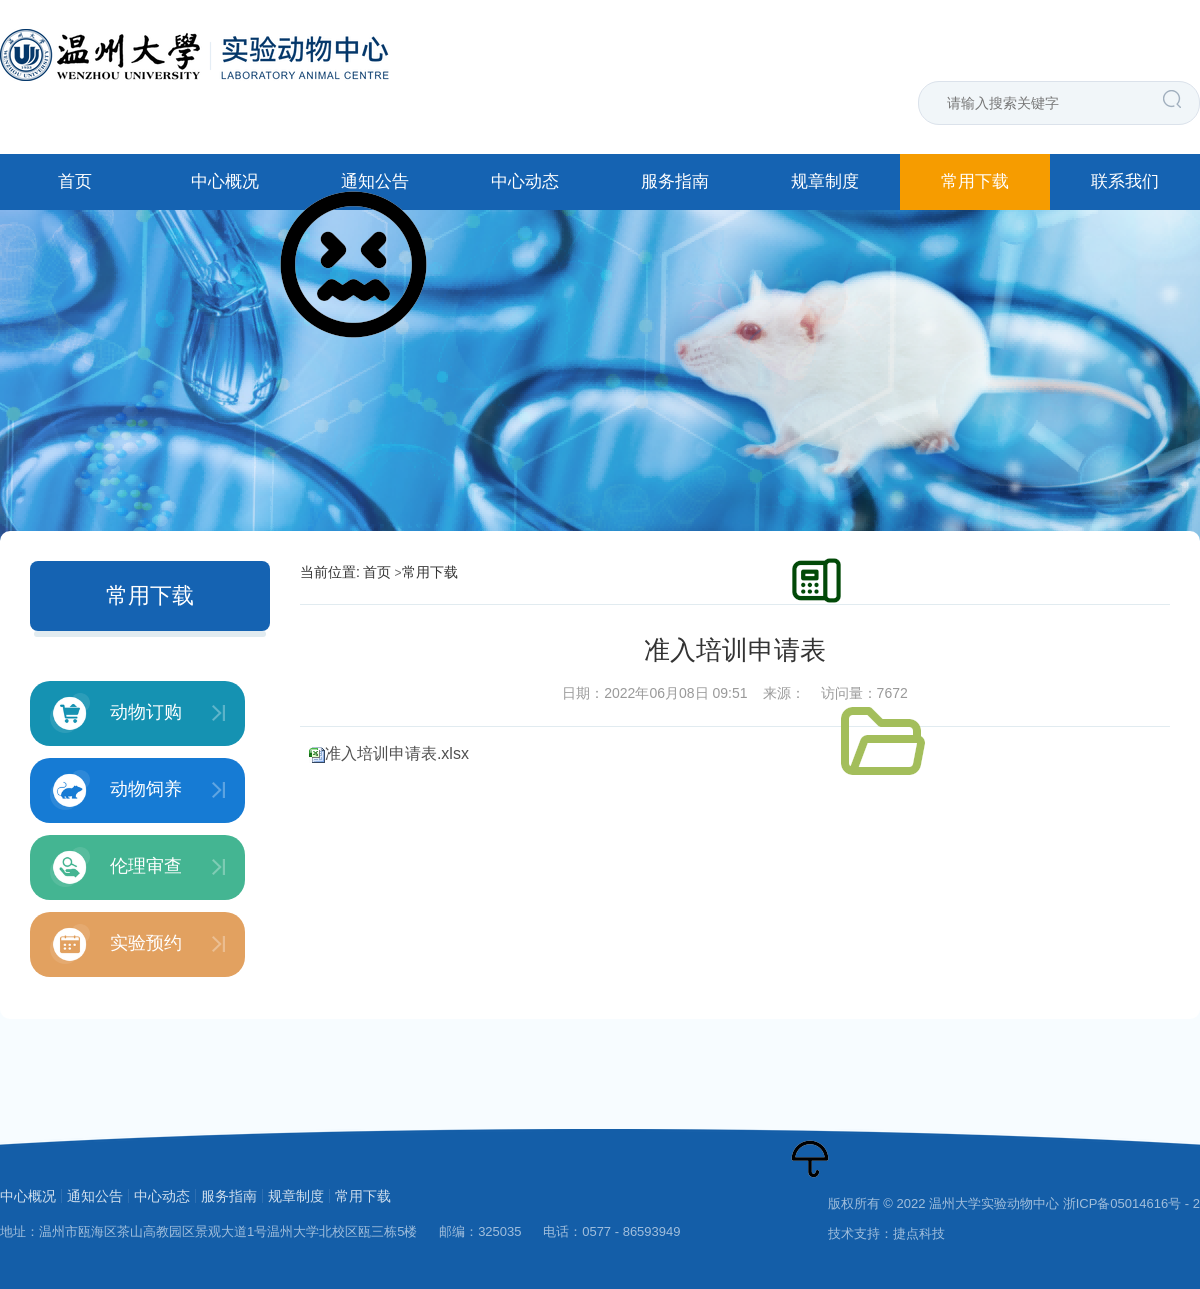  What do you see at coordinates (353, 264) in the screenshot?
I see `express frustration or anger` at bounding box center [353, 264].